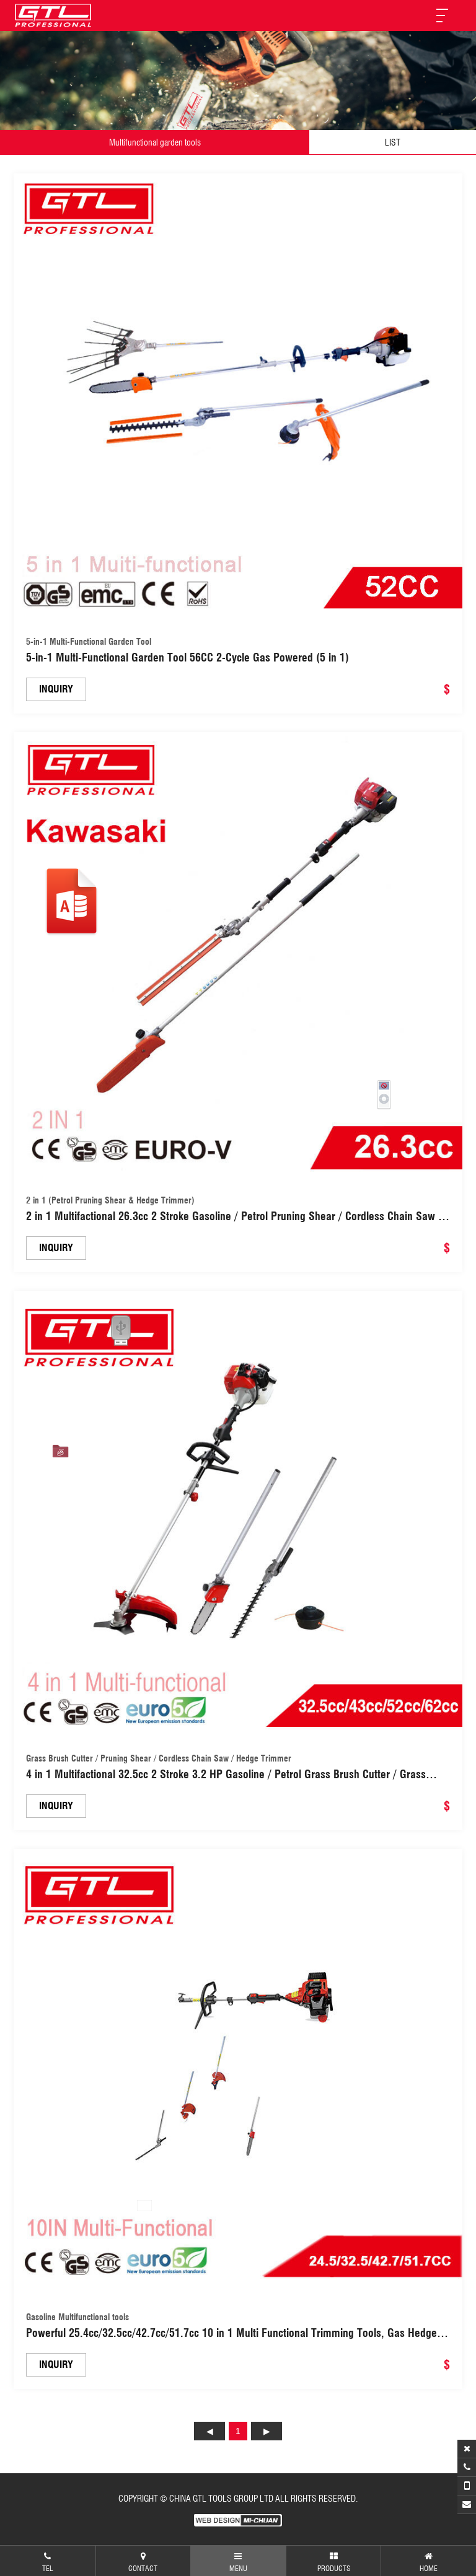 The width and height of the screenshot is (476, 2576). Describe the element at coordinates (144, 2206) in the screenshot. I see `view image library` at that location.